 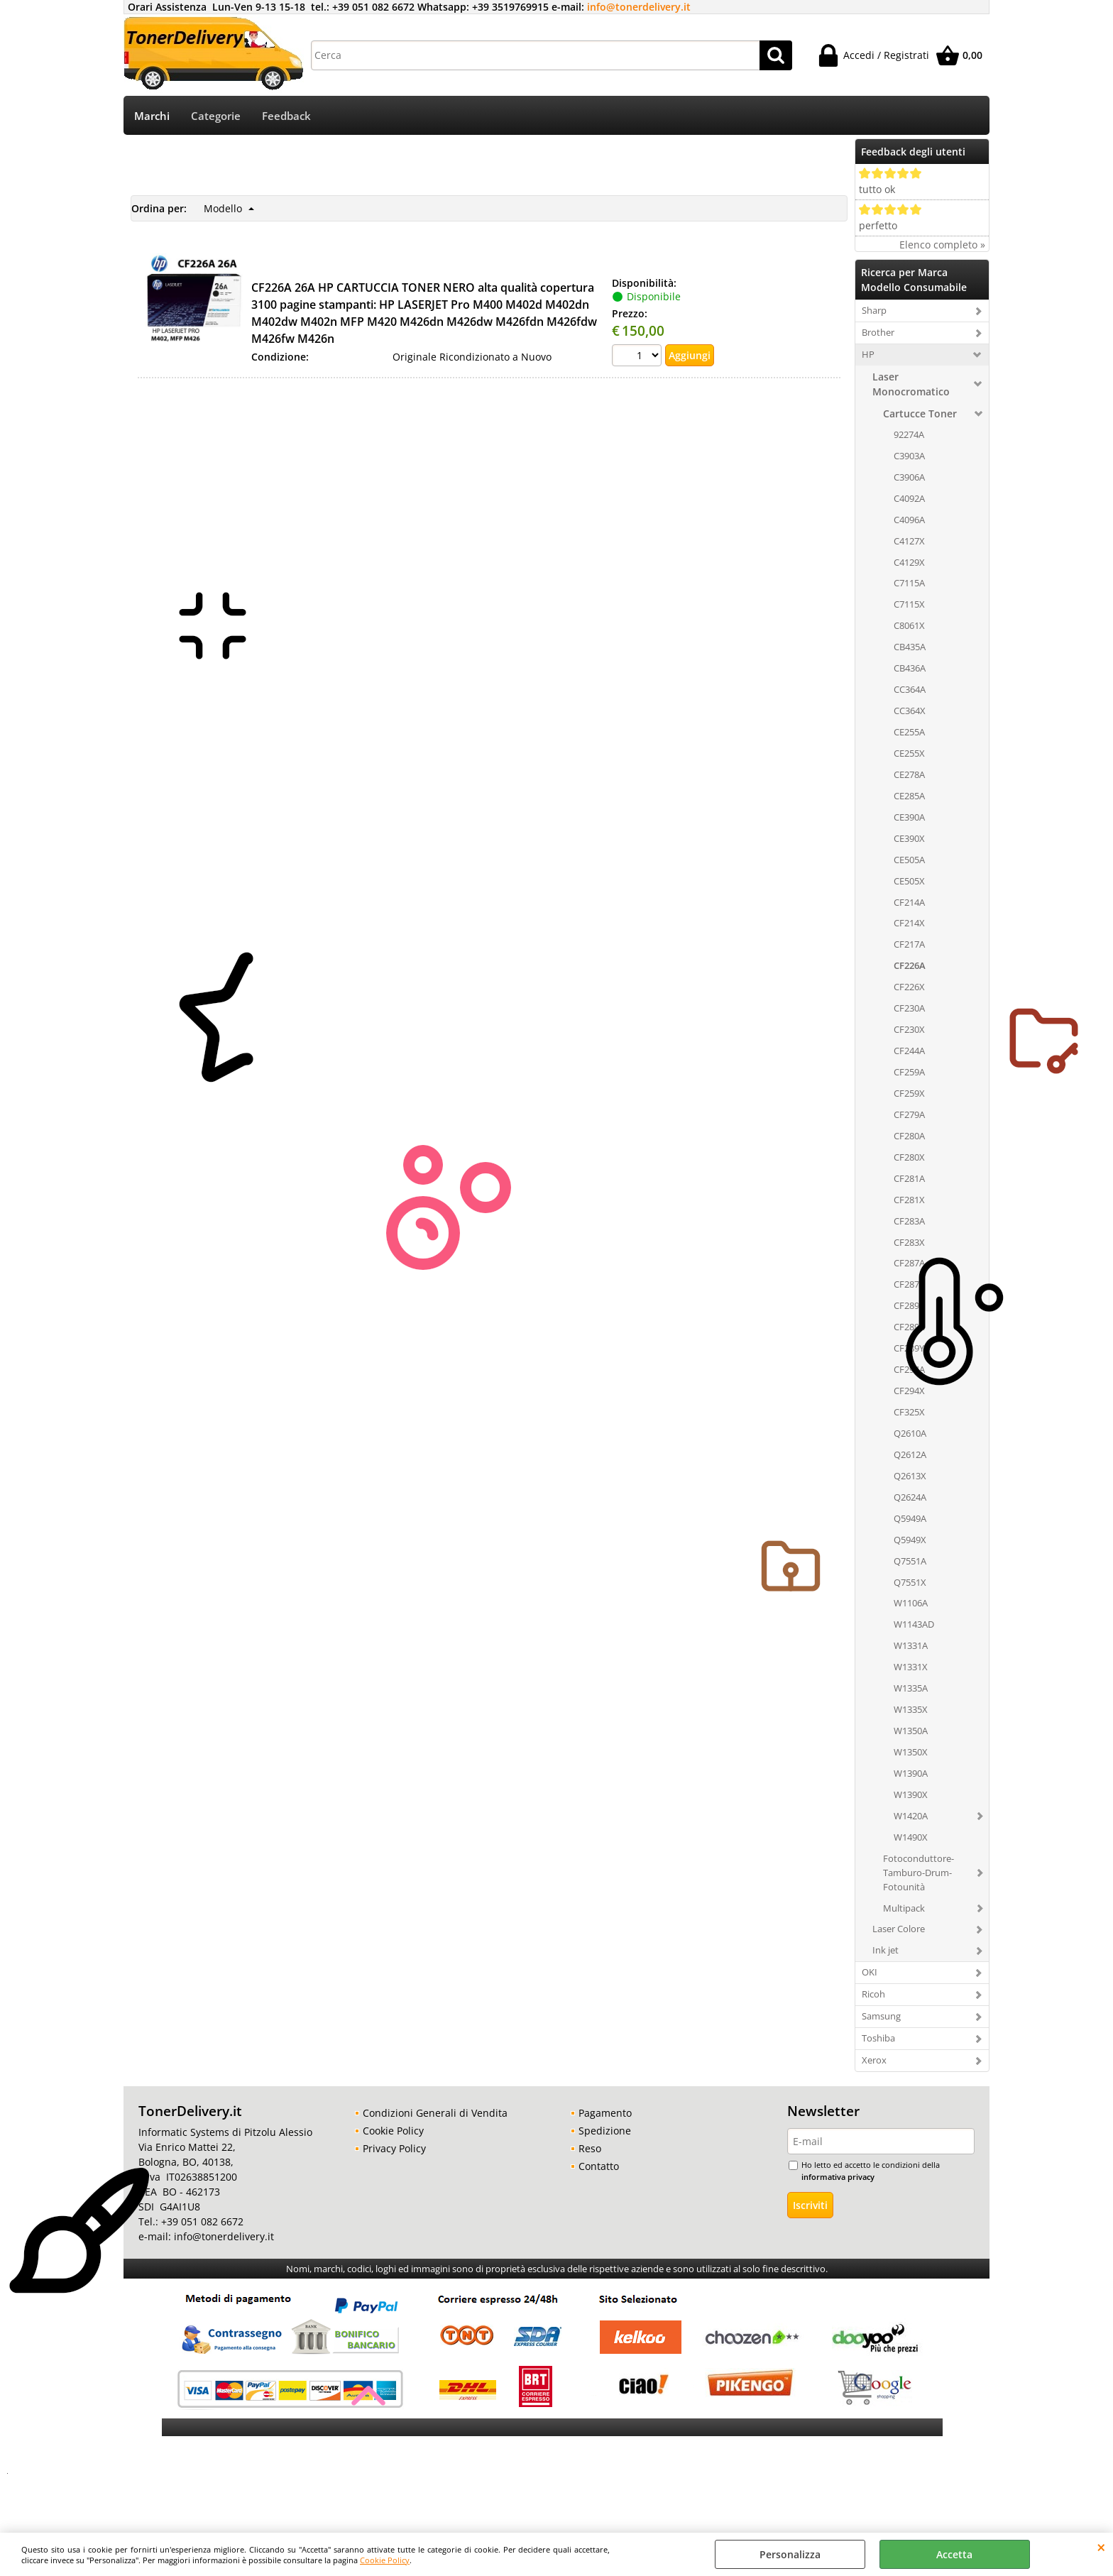 I want to click on collapse an expanded section, so click(x=368, y=2396).